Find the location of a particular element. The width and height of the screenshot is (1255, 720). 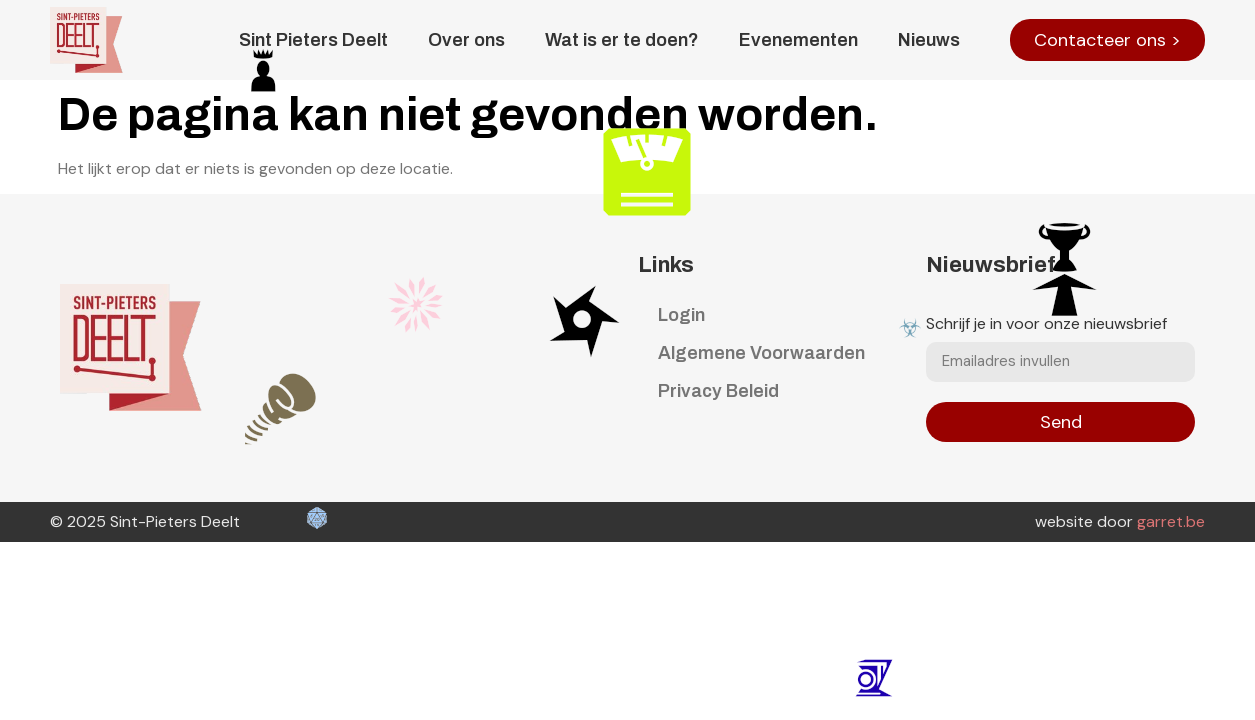

shatter or break an object is located at coordinates (415, 304).